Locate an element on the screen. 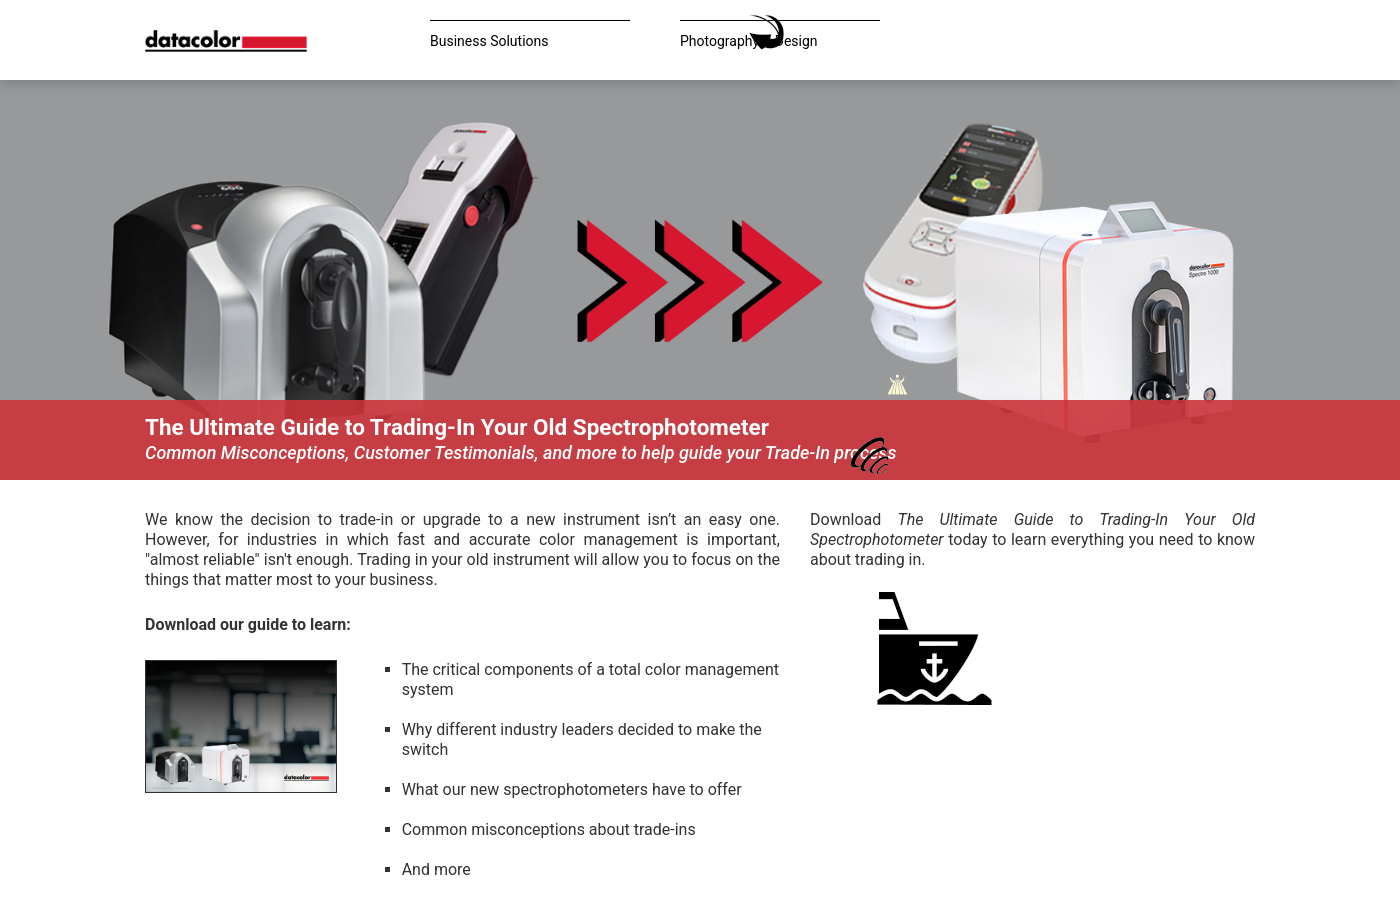 Image resolution: width=1400 pixels, height=905 pixels. go back to previous screen is located at coordinates (766, 32).